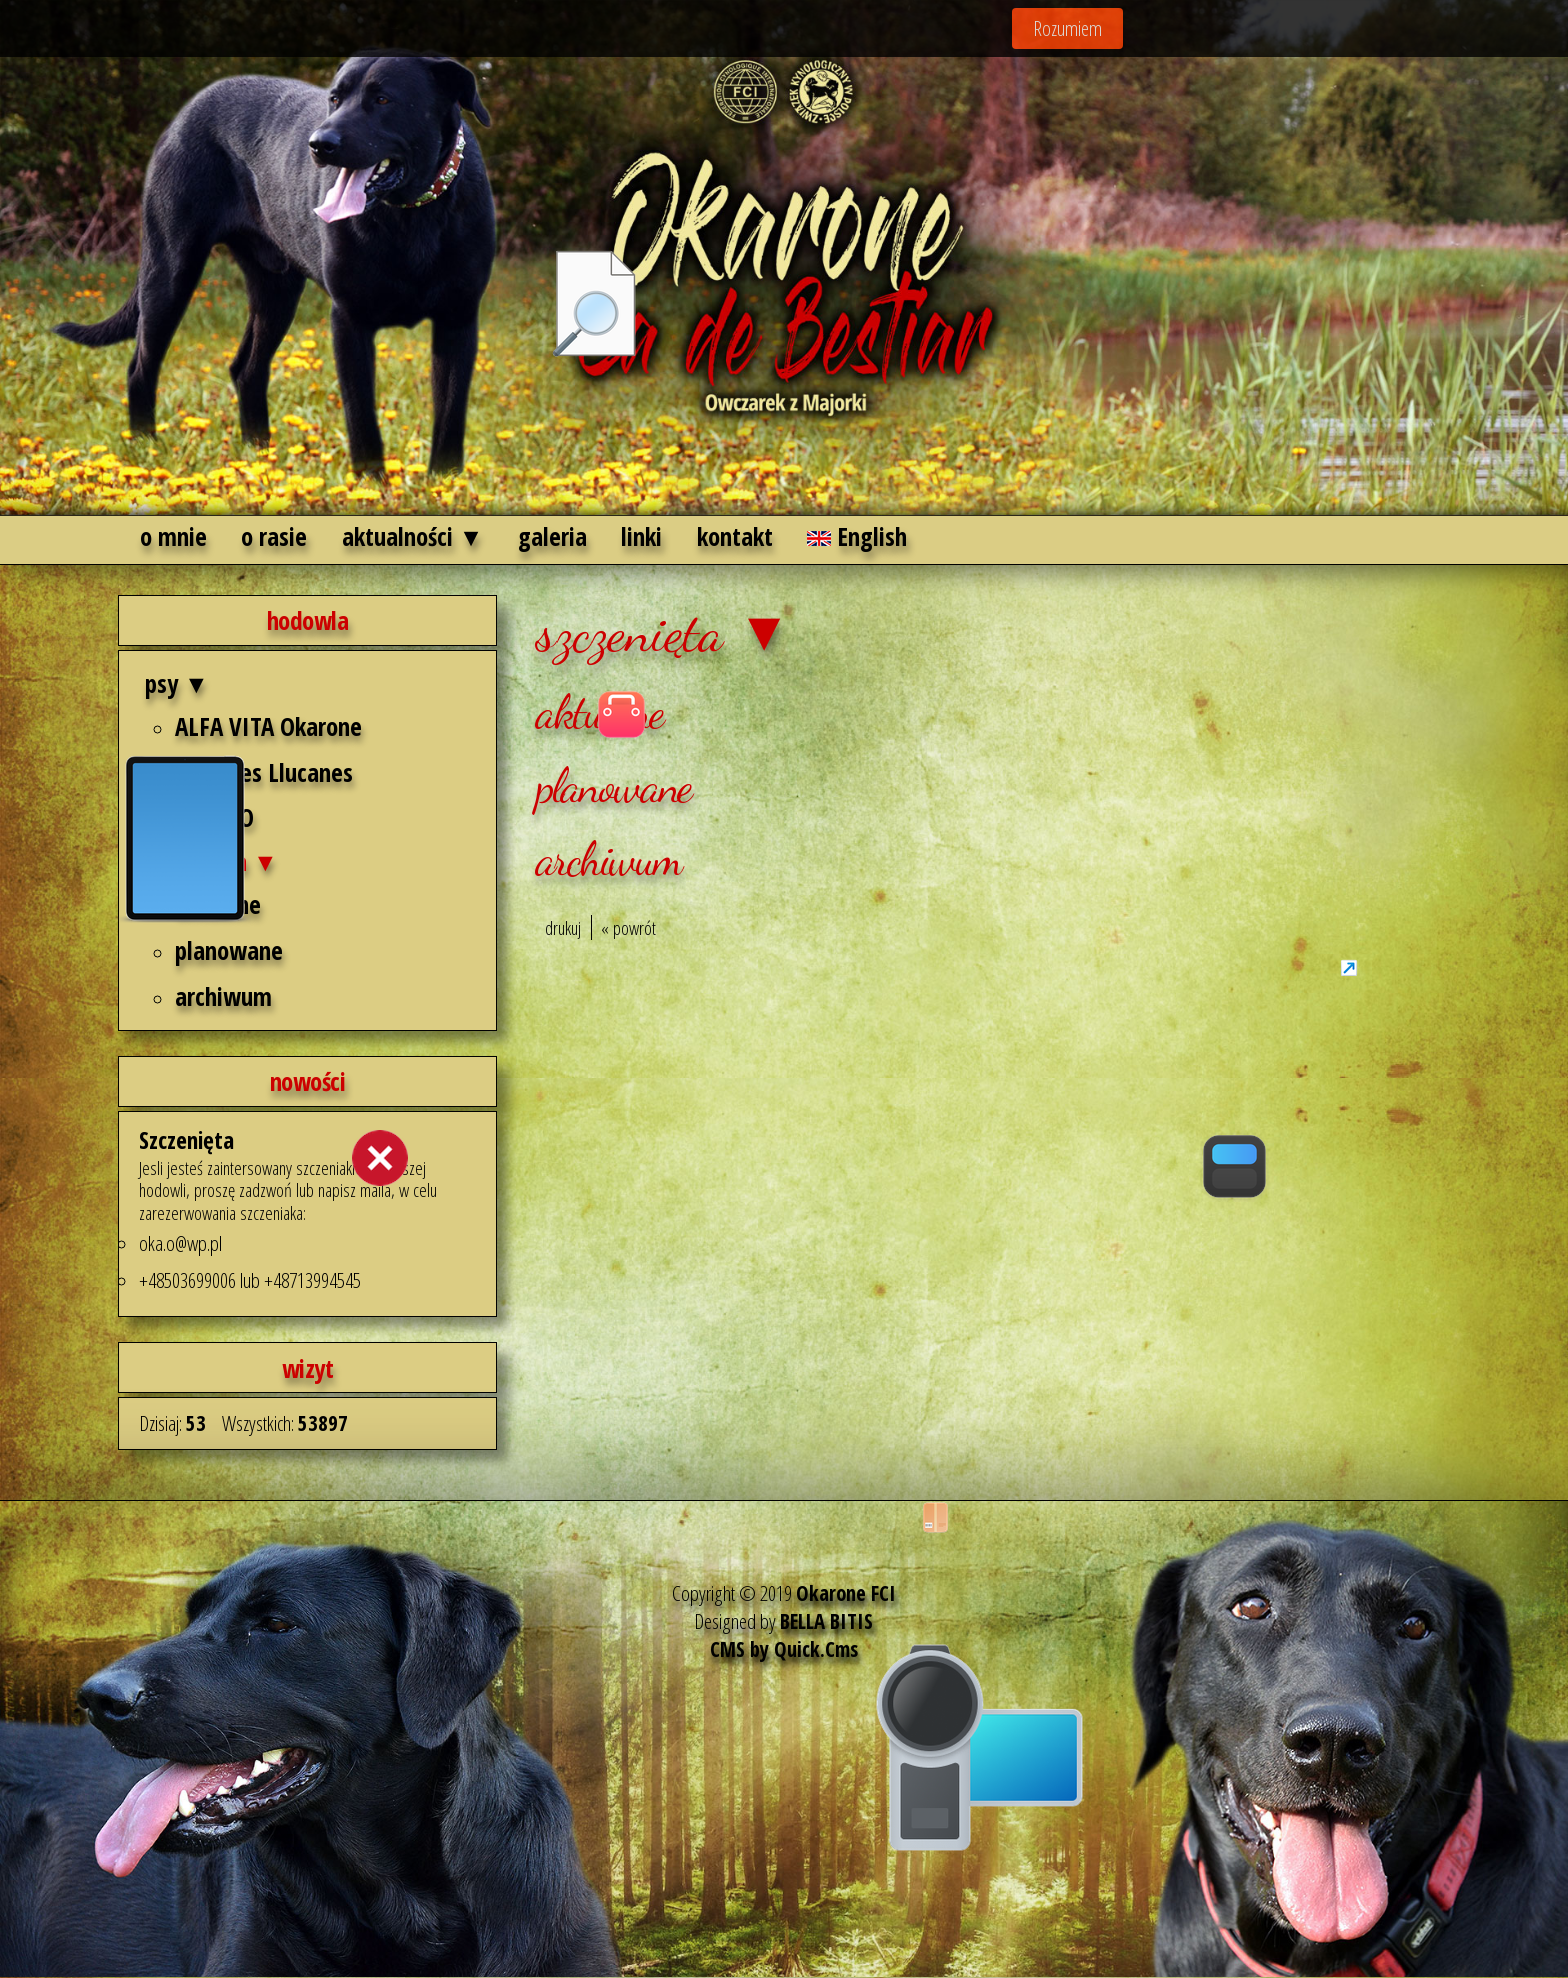 The image size is (1568, 1978). Describe the element at coordinates (185, 840) in the screenshot. I see `iPad Air device icon` at that location.